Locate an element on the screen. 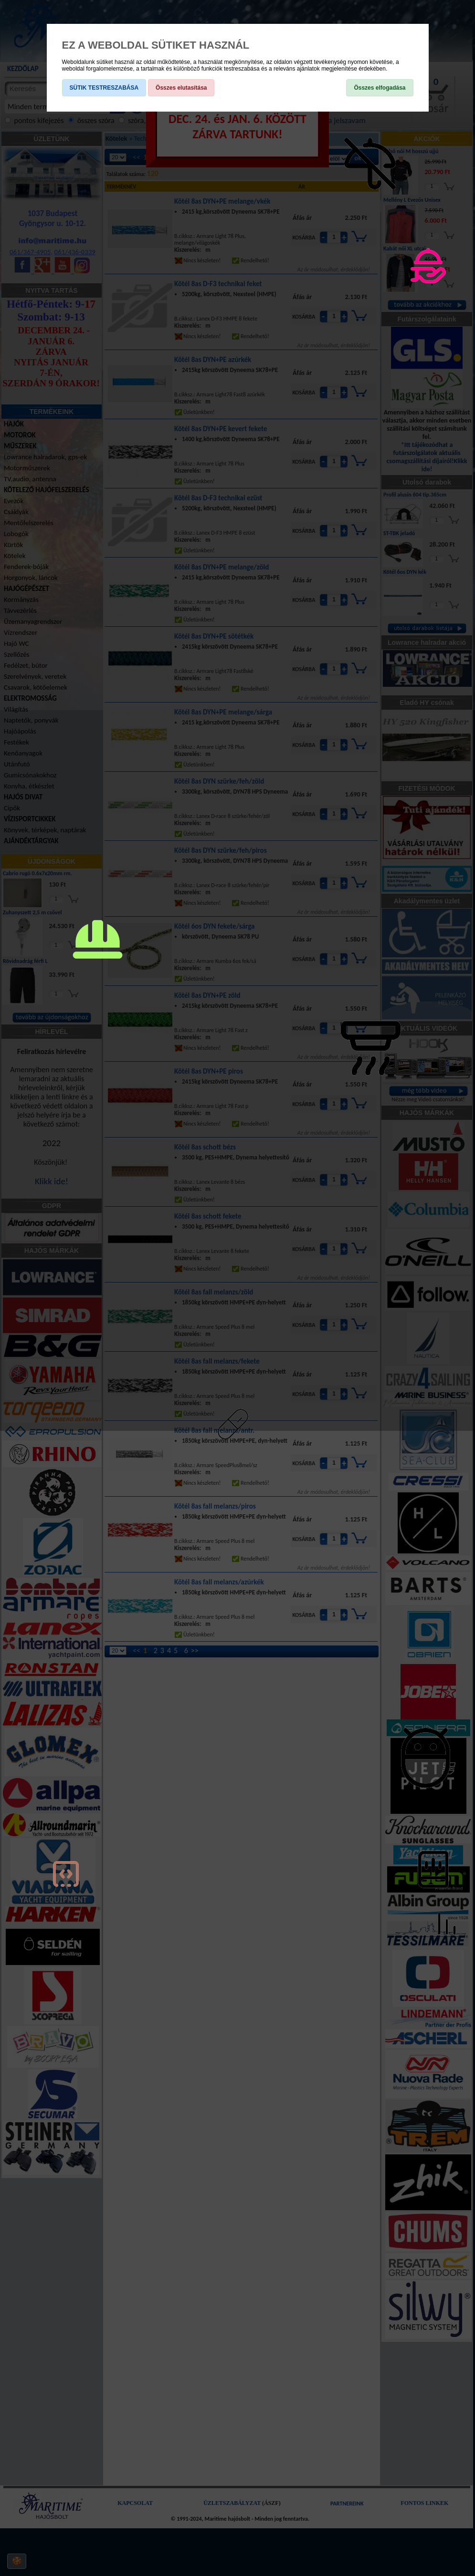  embed code snippet in a container is located at coordinates (66, 1874).